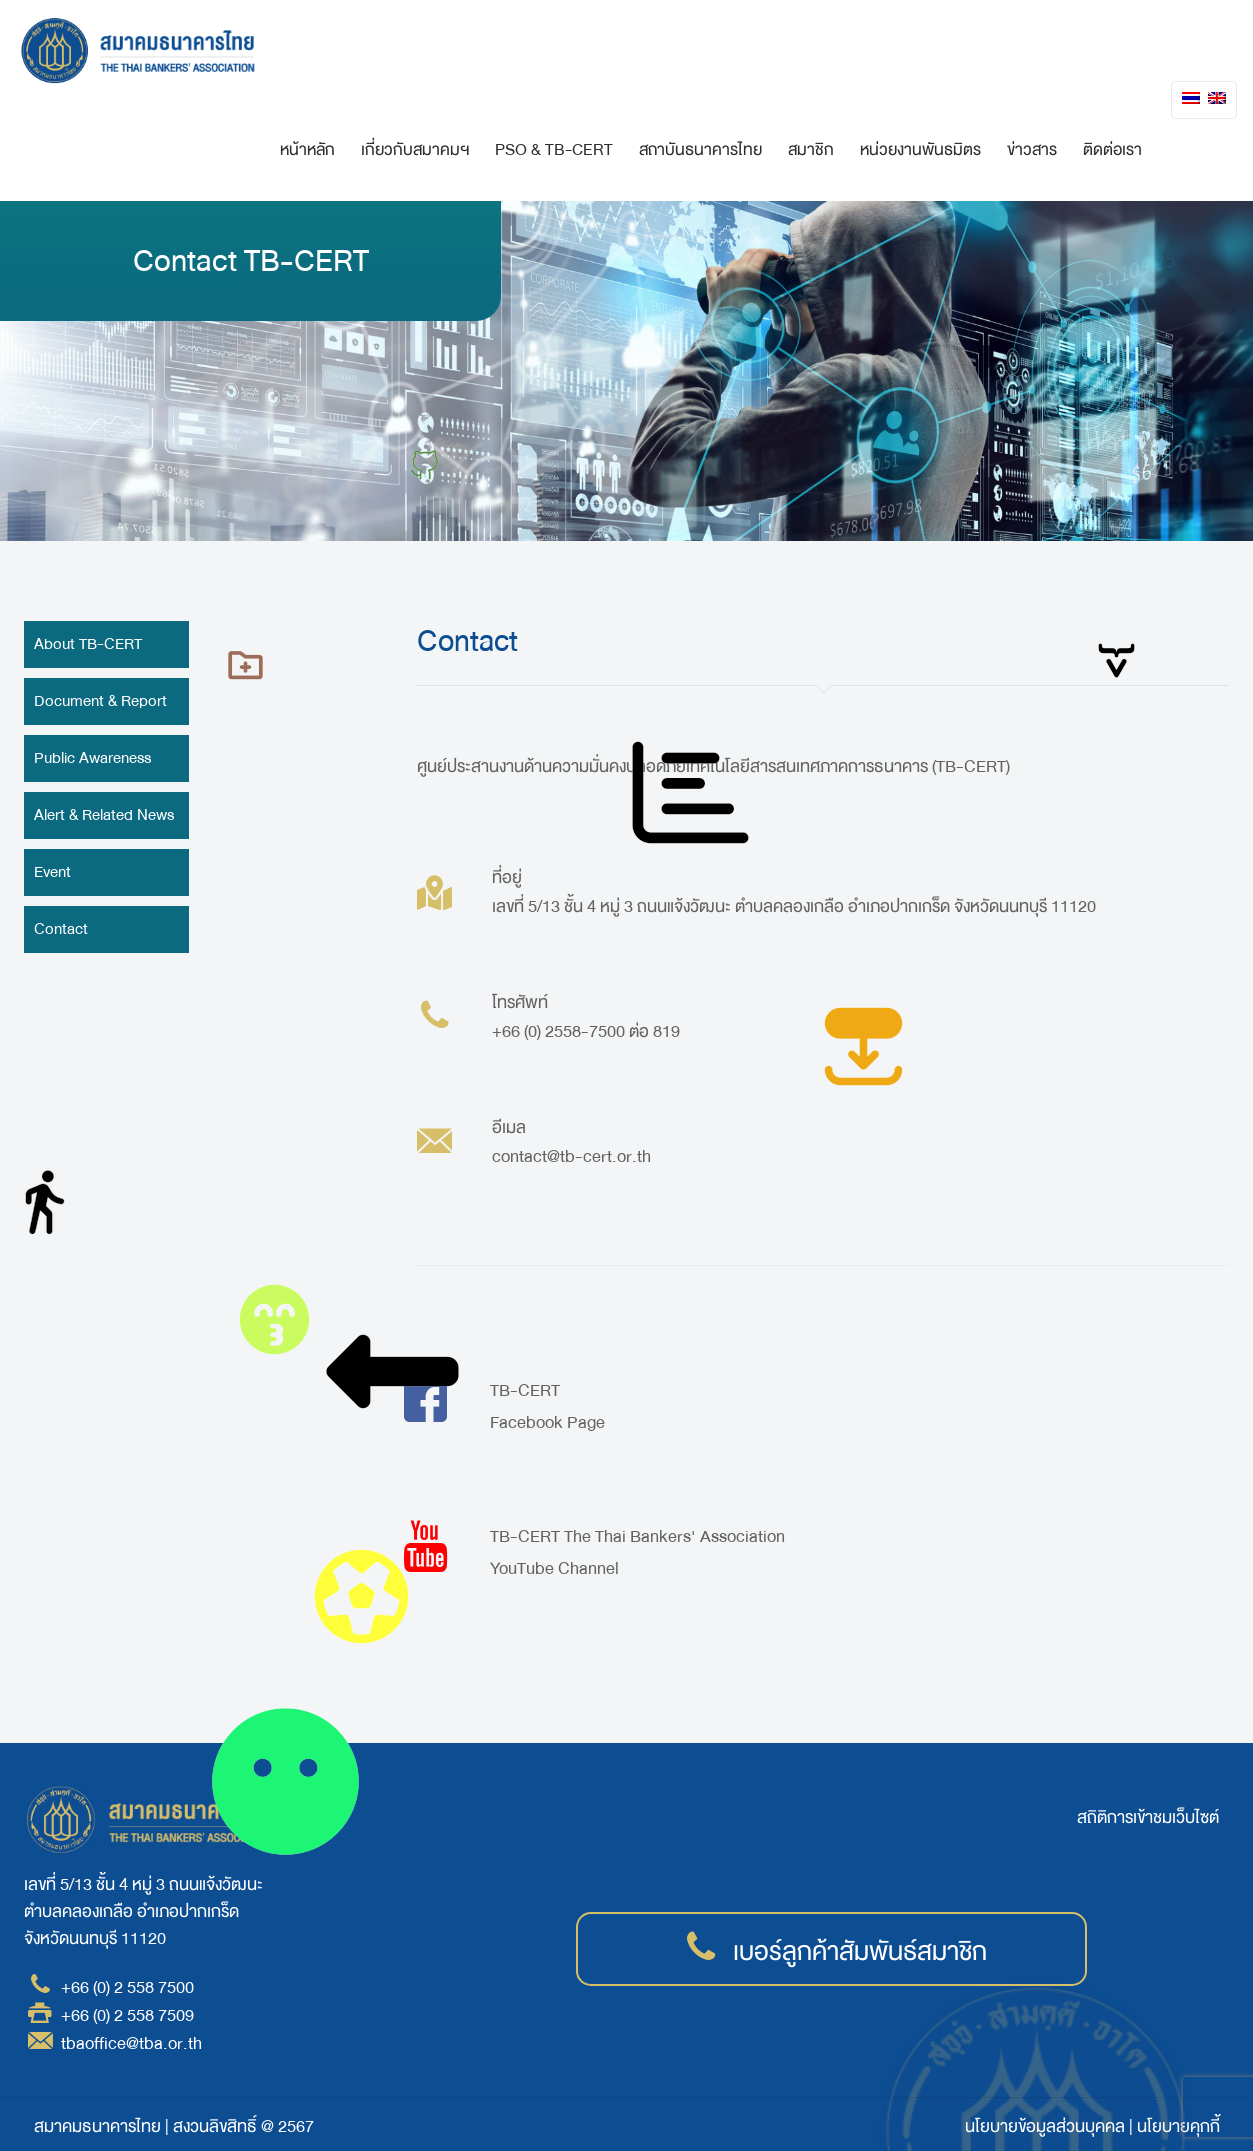  I want to click on go back to previous screen, so click(392, 1371).